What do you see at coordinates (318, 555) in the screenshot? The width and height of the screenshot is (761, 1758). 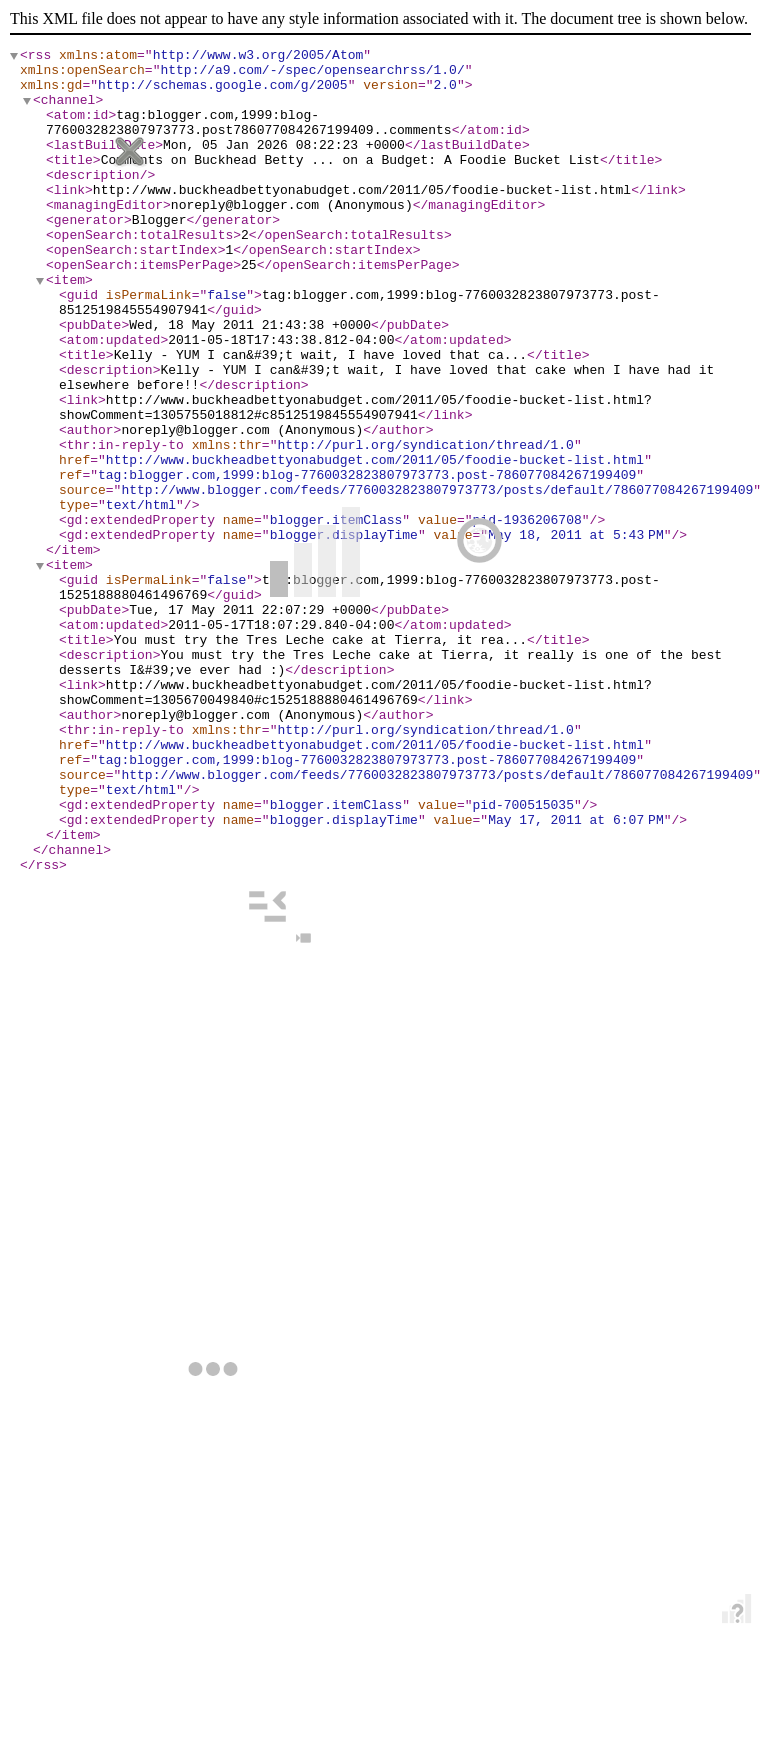 I see `indicates weak cellular signal strength` at bounding box center [318, 555].